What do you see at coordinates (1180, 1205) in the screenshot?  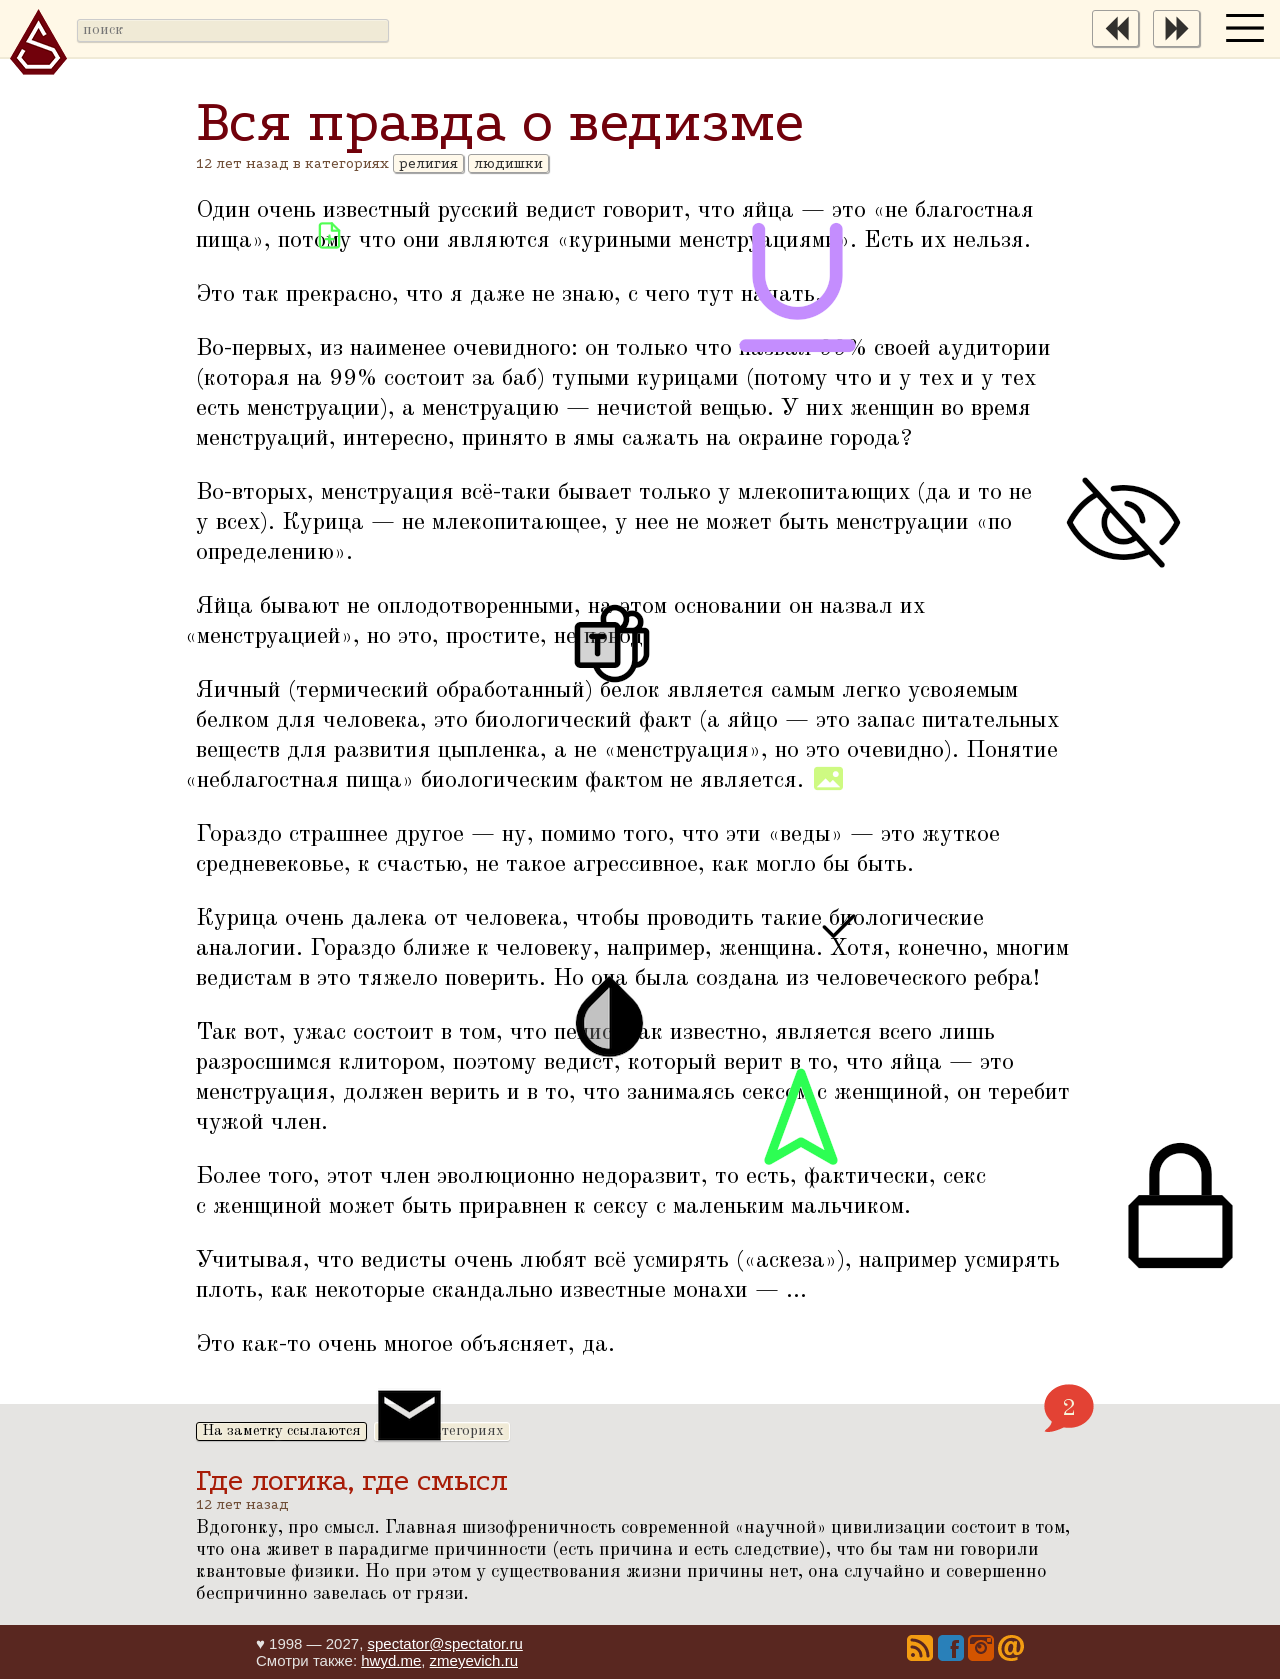 I see `indicates a locked or protected item` at bounding box center [1180, 1205].